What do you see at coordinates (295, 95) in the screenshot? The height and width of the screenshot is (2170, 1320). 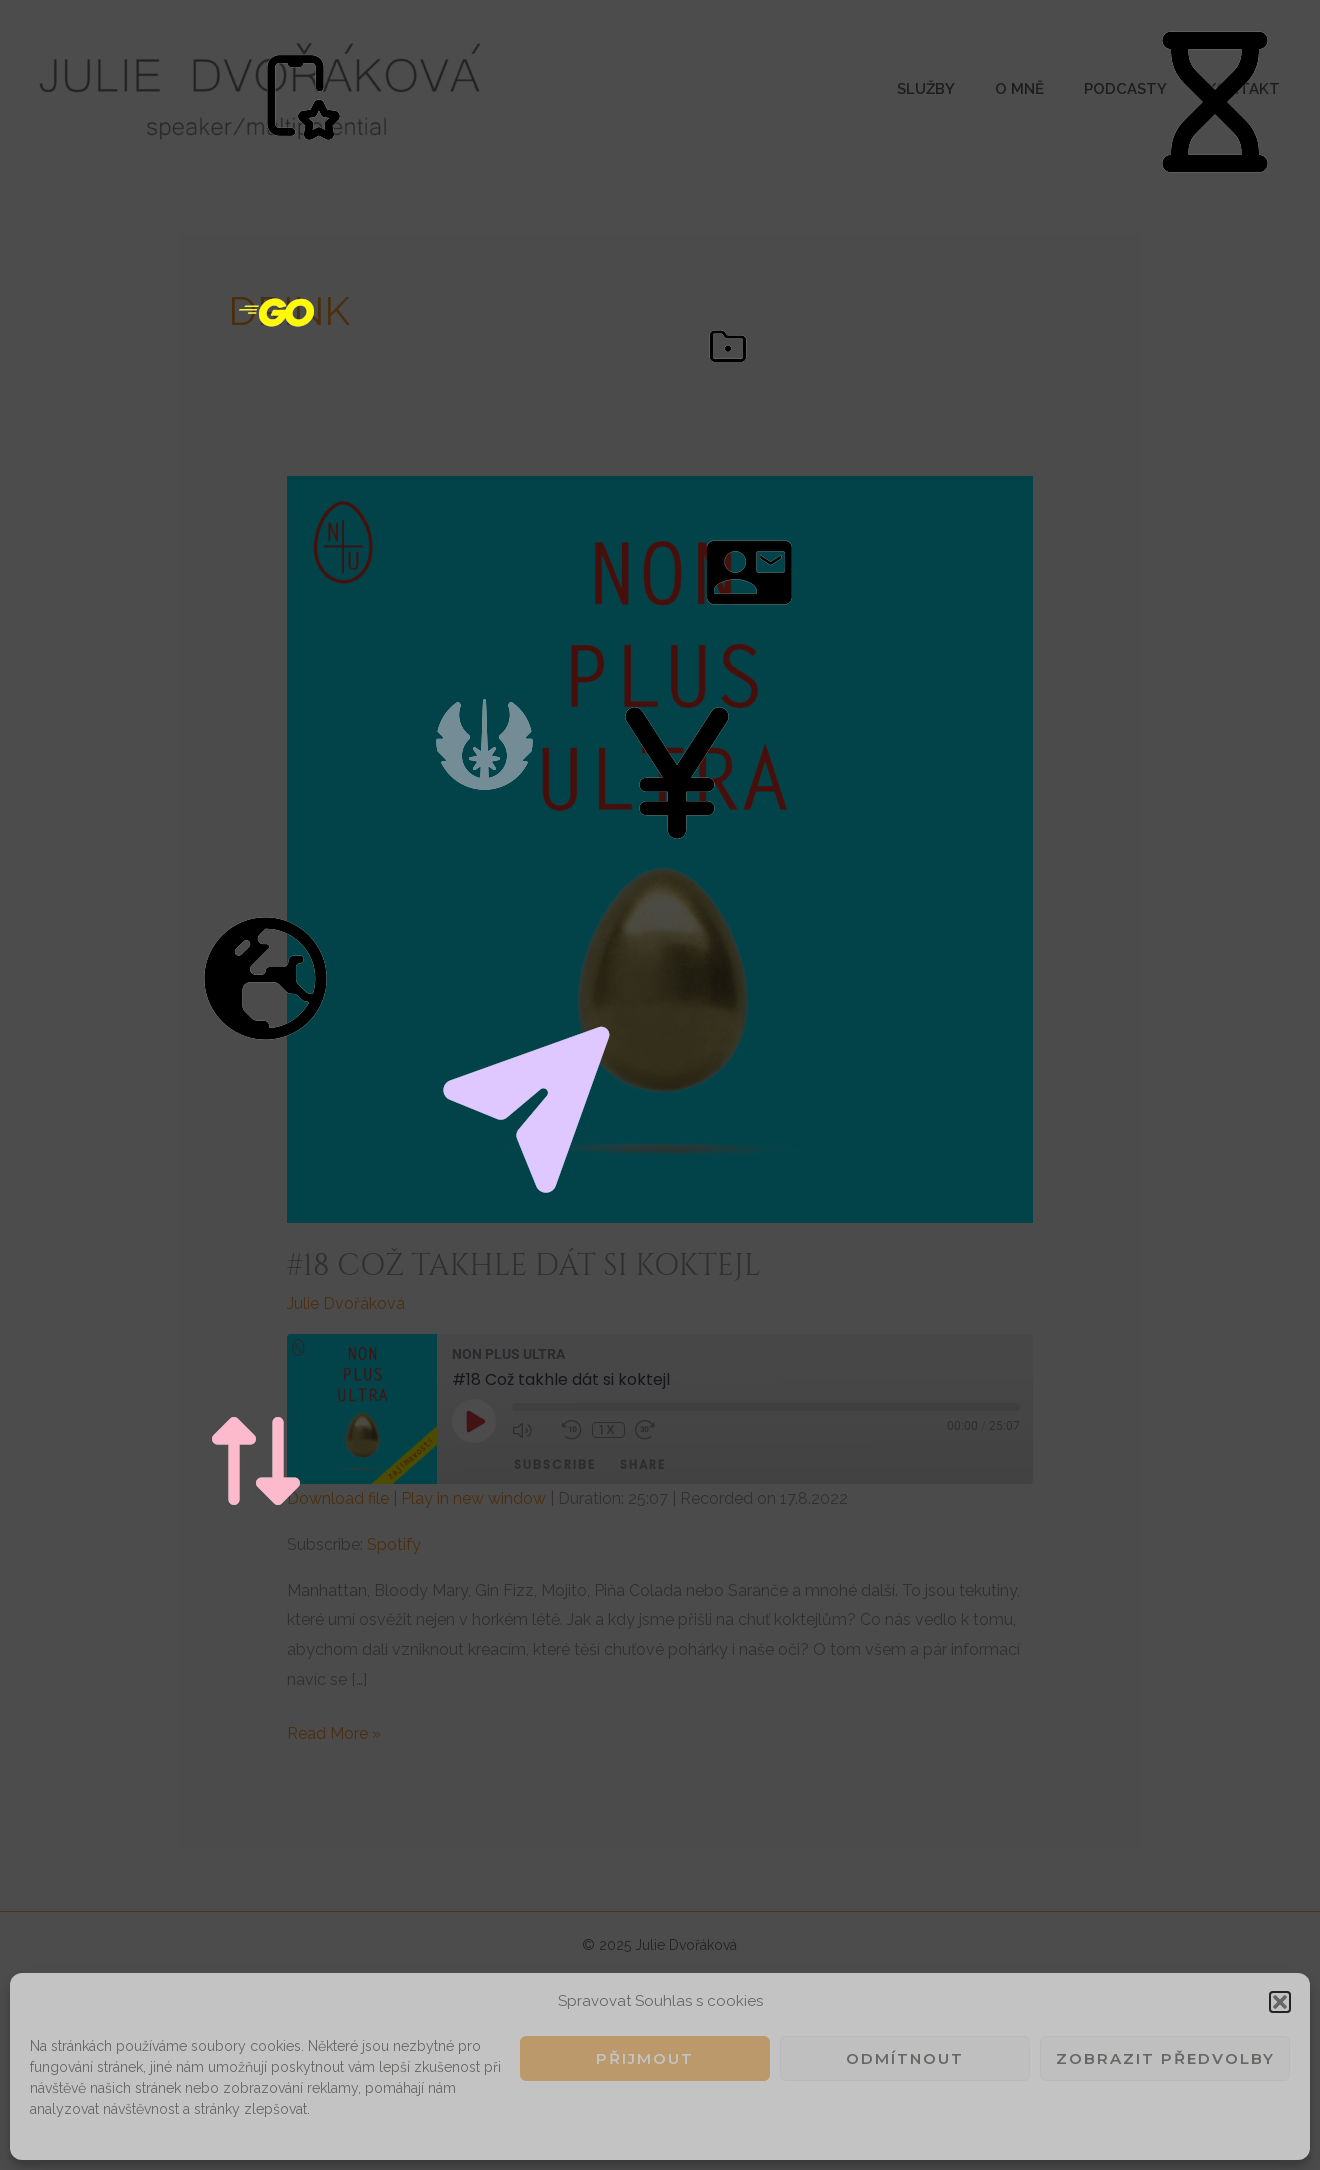 I see `mark device as favorite` at bounding box center [295, 95].